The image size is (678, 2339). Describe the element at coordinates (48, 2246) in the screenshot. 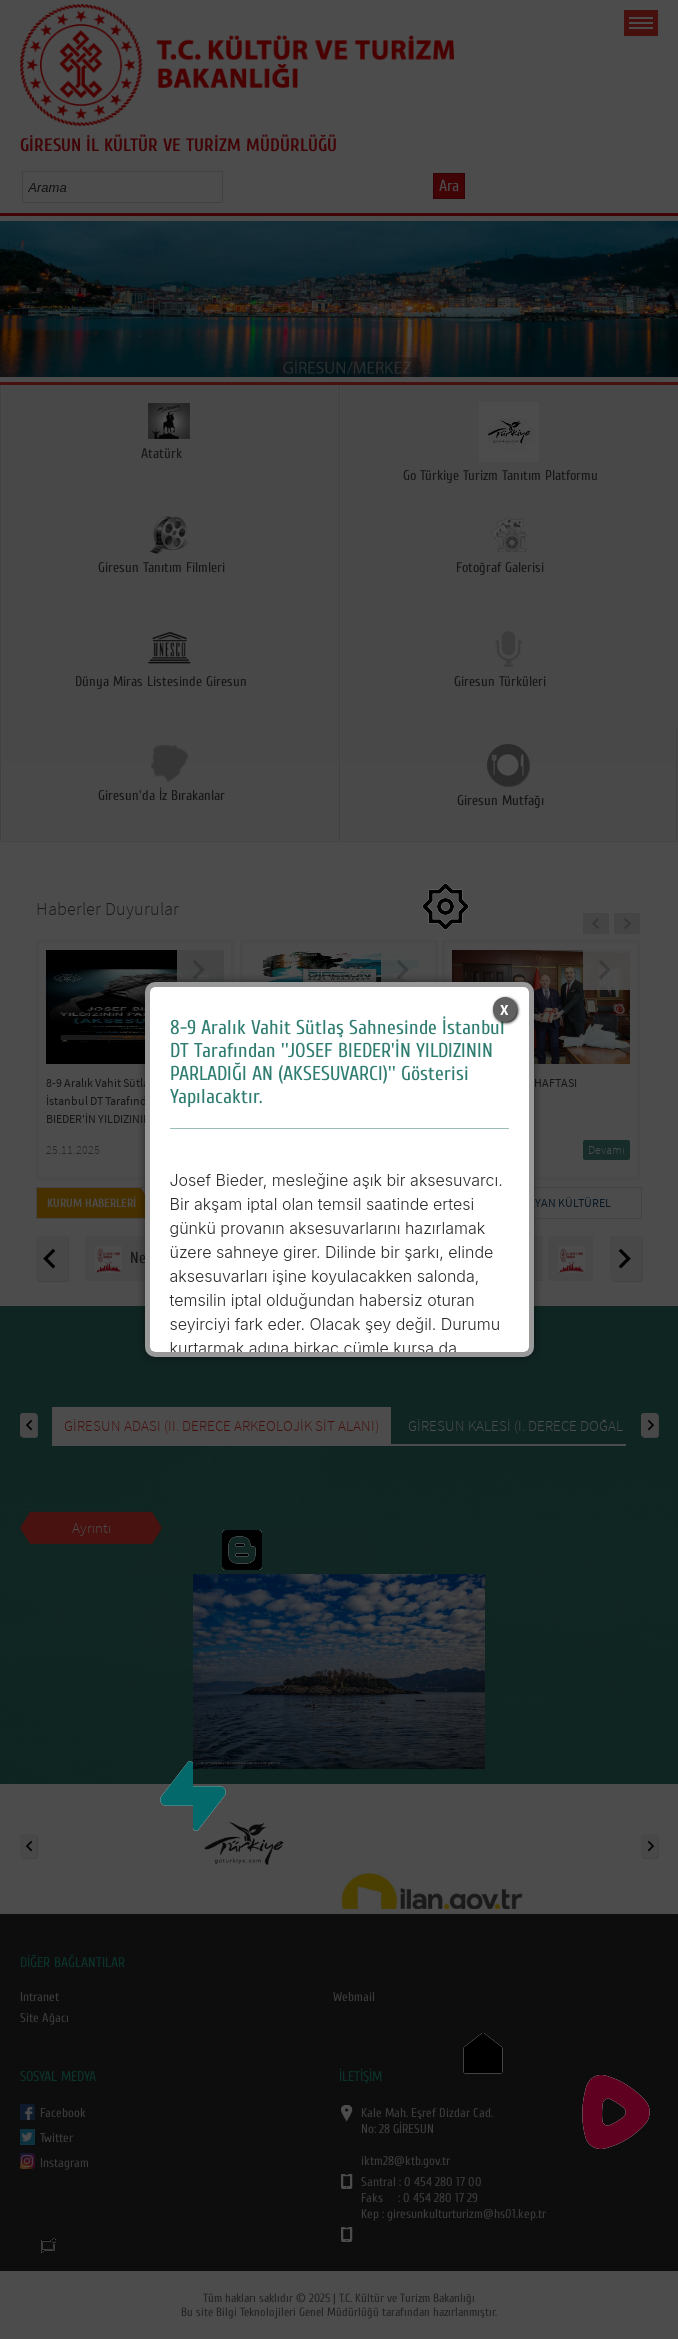

I see `indicates unread messages in chat` at that location.